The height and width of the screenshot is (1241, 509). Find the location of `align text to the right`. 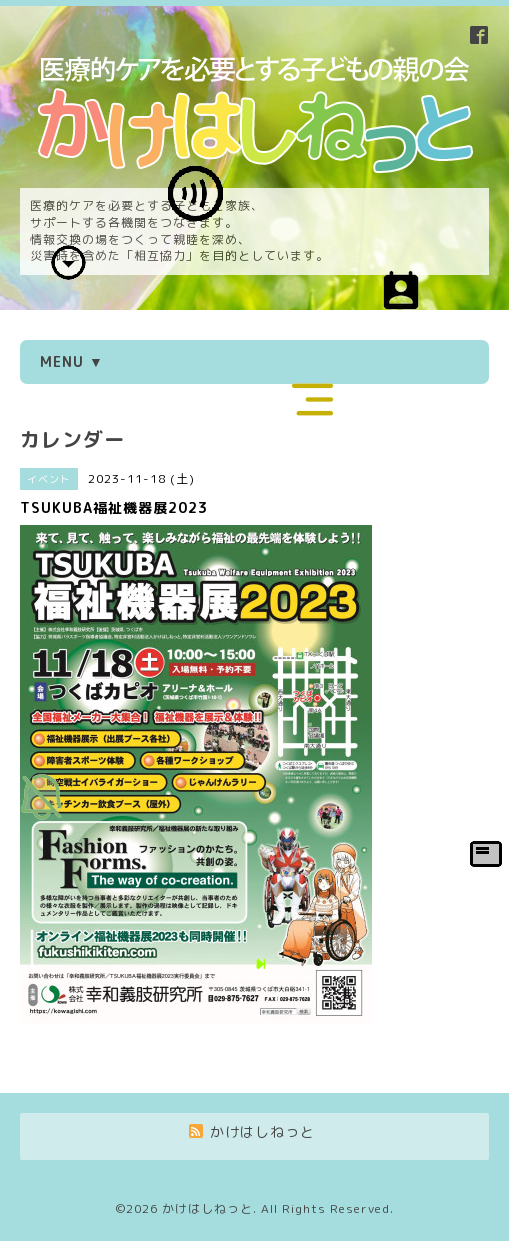

align text to the right is located at coordinates (312, 399).